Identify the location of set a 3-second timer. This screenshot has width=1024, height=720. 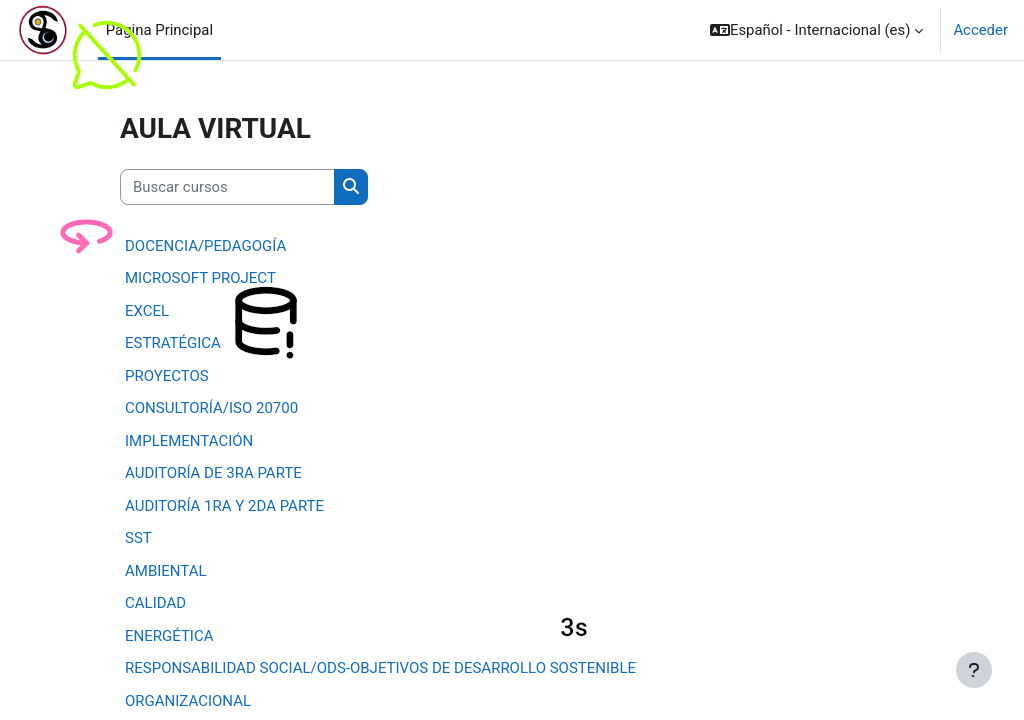
(573, 627).